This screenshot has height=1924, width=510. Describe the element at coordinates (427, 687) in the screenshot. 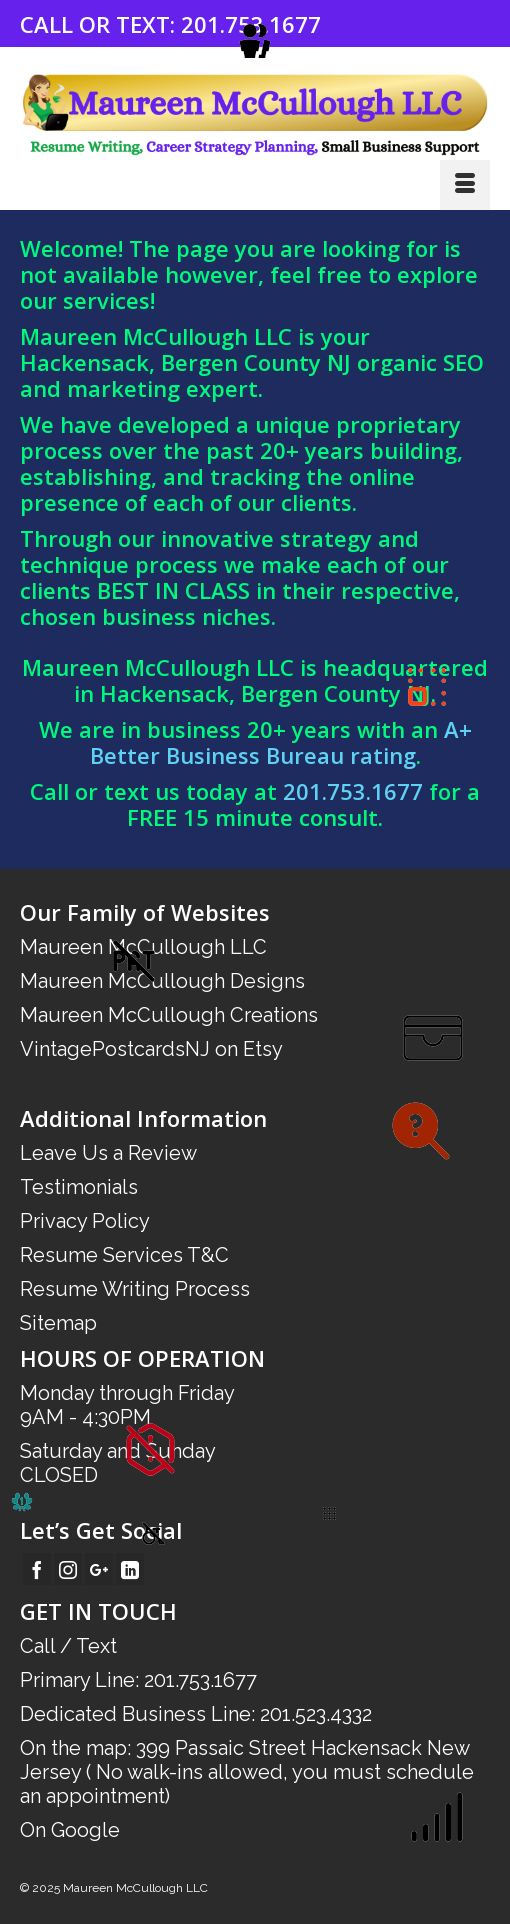

I see `align content to bottom-left corner` at that location.